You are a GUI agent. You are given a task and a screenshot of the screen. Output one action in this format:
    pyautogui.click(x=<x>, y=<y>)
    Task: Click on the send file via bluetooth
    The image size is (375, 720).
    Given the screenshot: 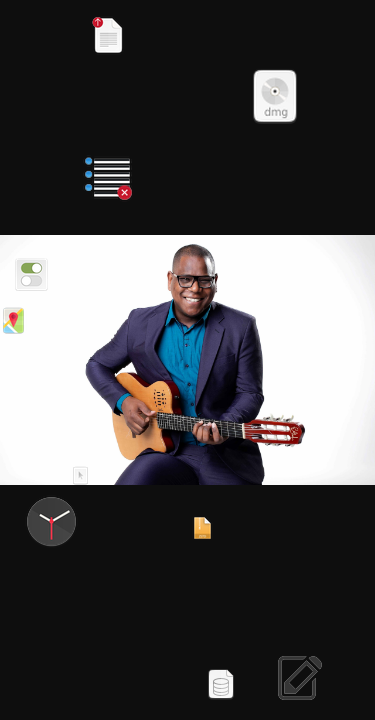 What is the action you would take?
    pyautogui.click(x=108, y=35)
    